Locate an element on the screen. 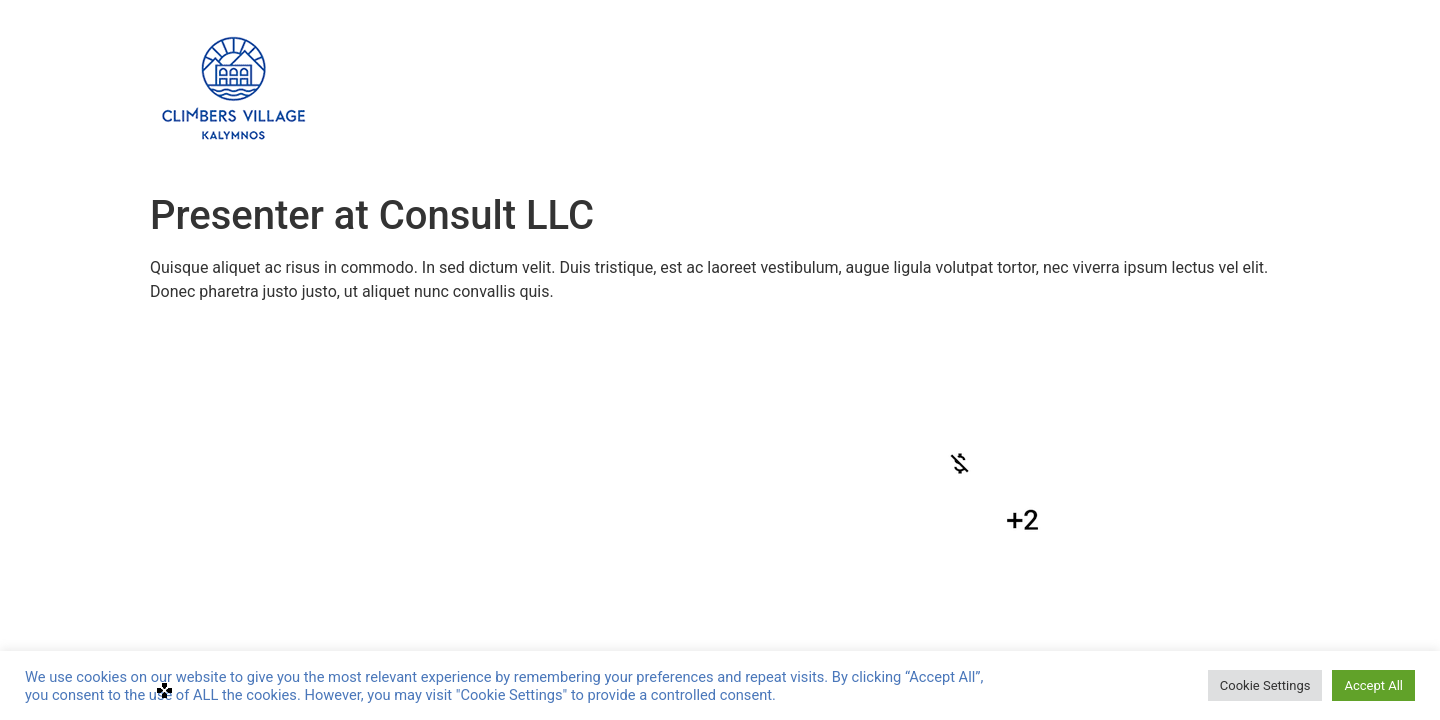 Image resolution: width=1440 pixels, height=720 pixels. increase exposure by 2 stops in photo editing is located at coordinates (1022, 520).